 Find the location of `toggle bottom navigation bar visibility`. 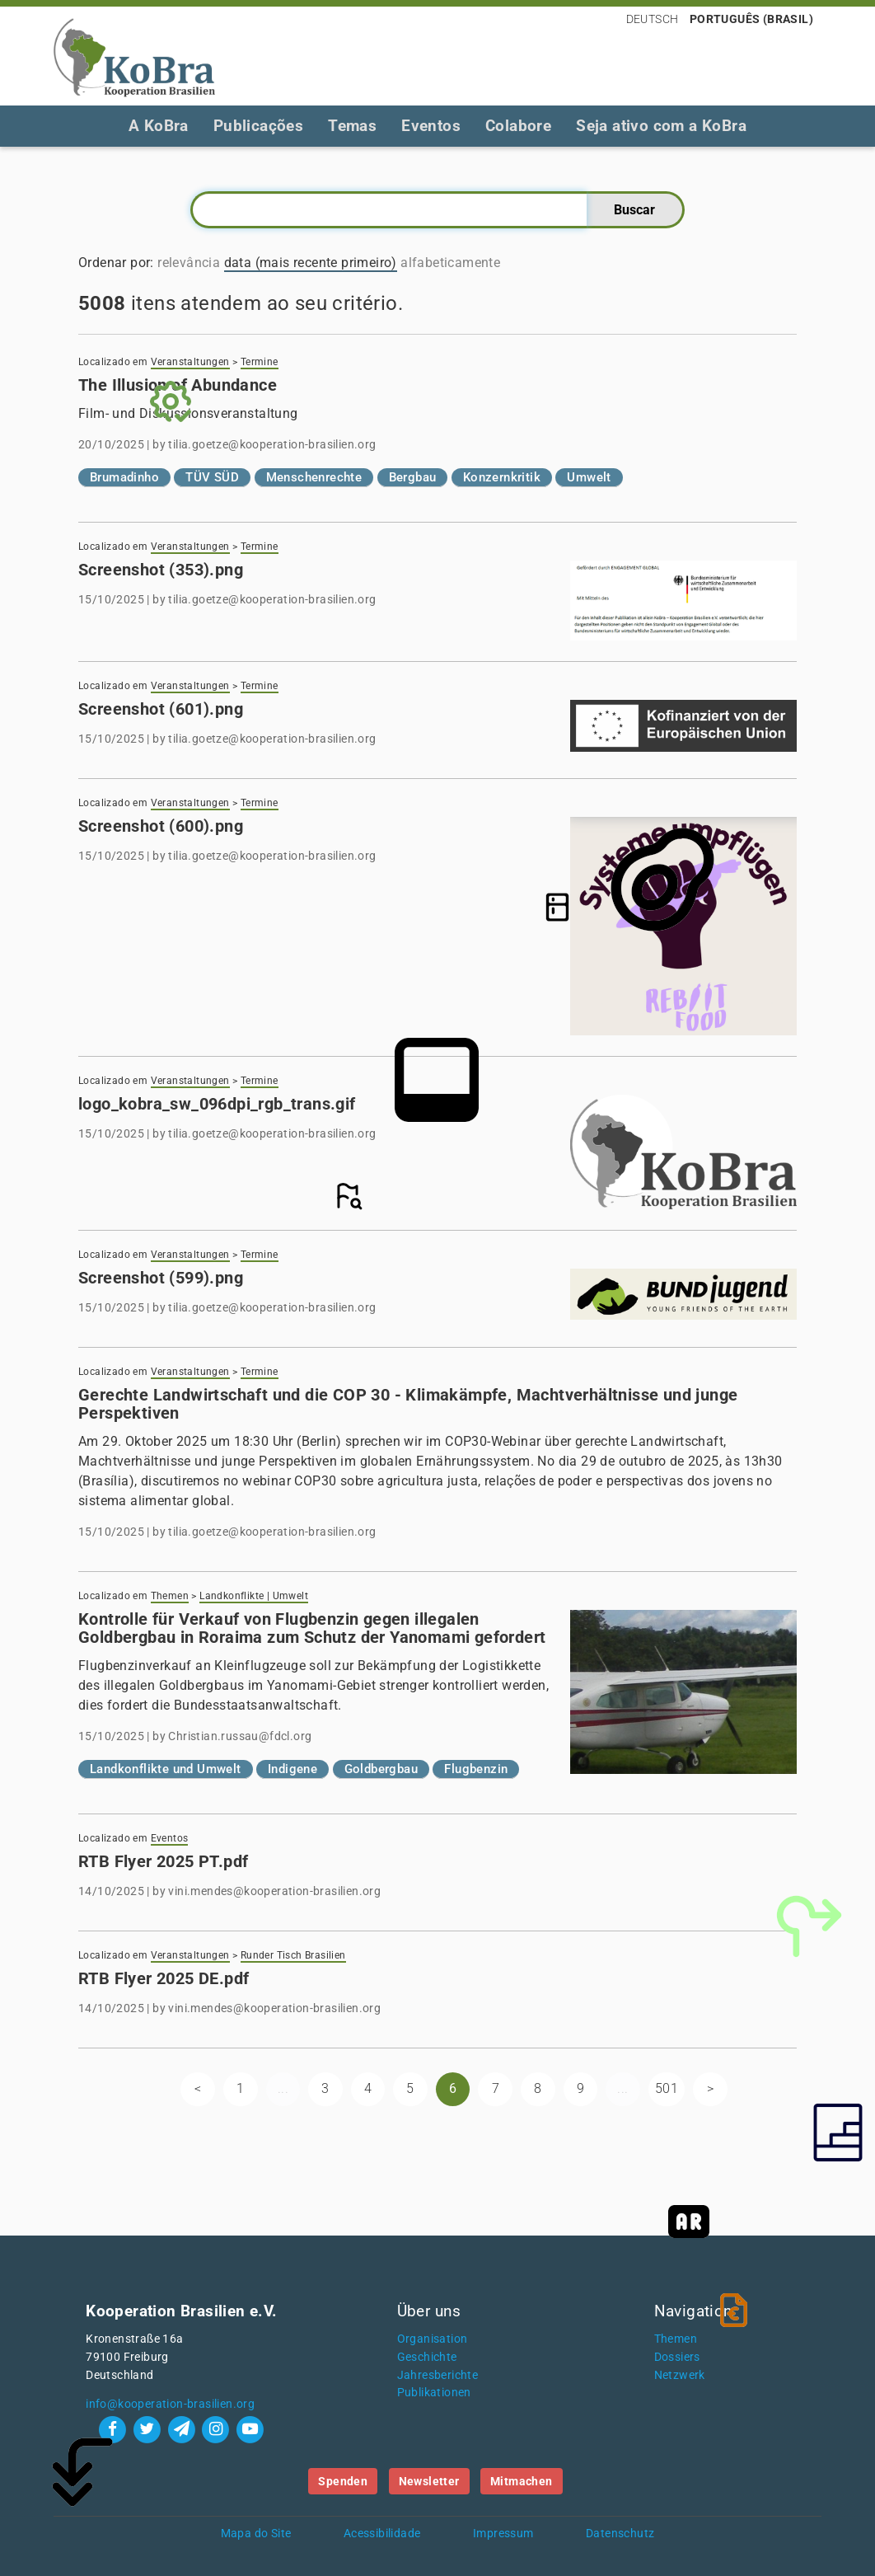

toggle bottom navigation bar visibility is located at coordinates (437, 1080).